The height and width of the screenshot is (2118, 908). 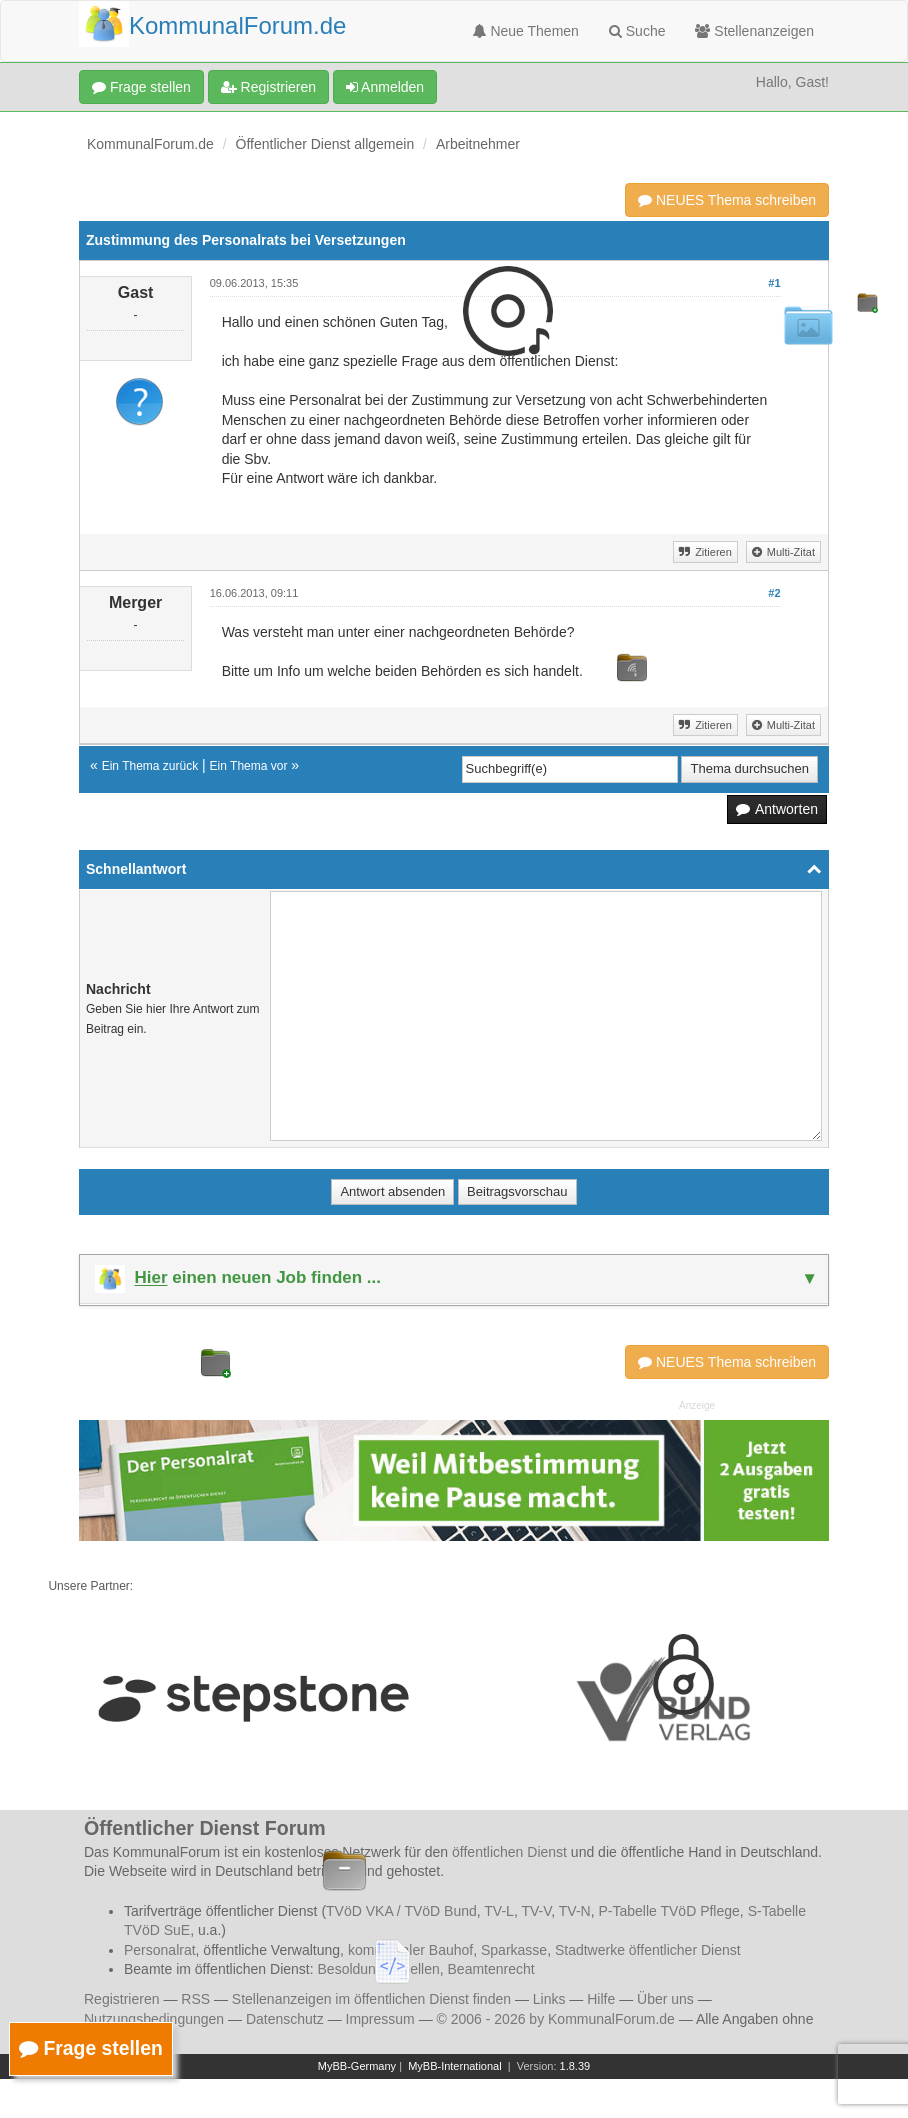 I want to click on open two-factor authentication app, so click(x=683, y=1674).